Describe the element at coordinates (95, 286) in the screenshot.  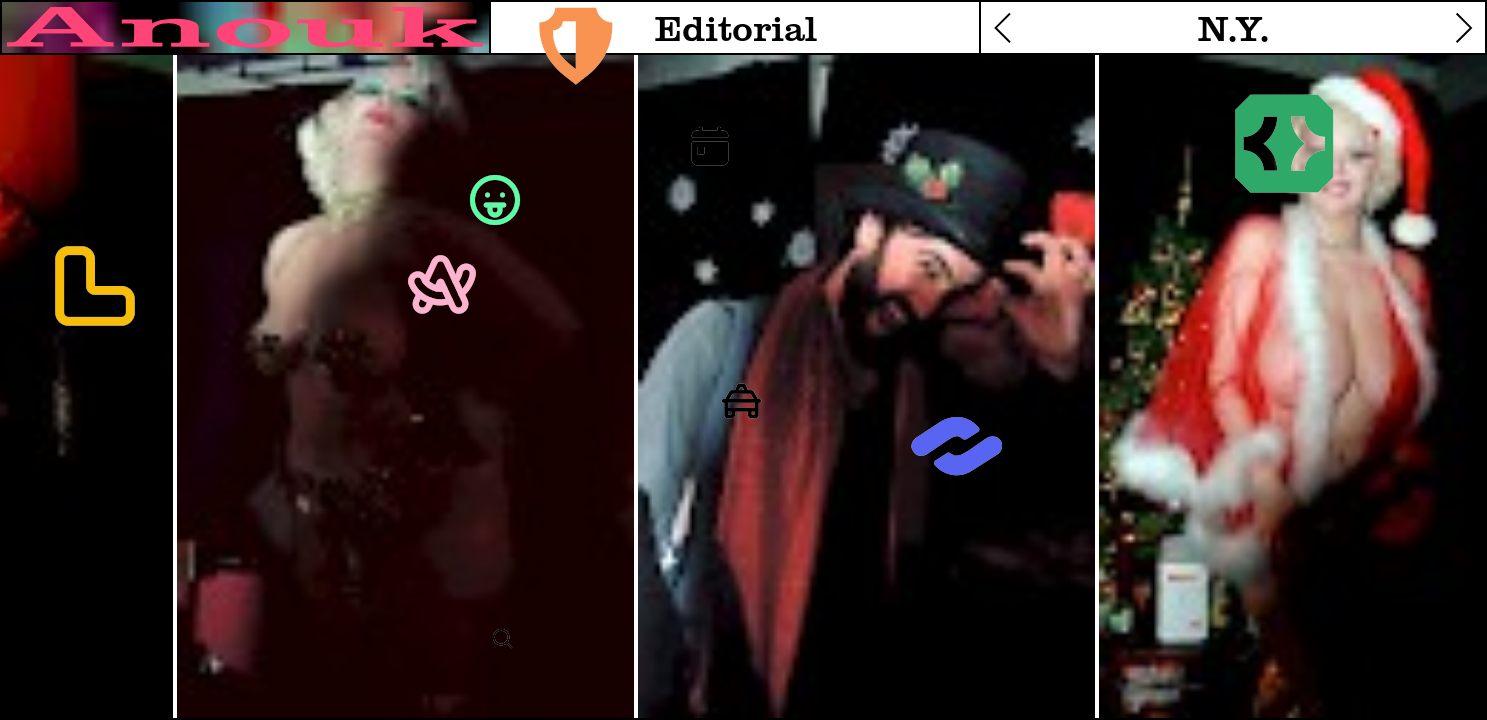
I see `connect two paths with a straight corner join` at that location.